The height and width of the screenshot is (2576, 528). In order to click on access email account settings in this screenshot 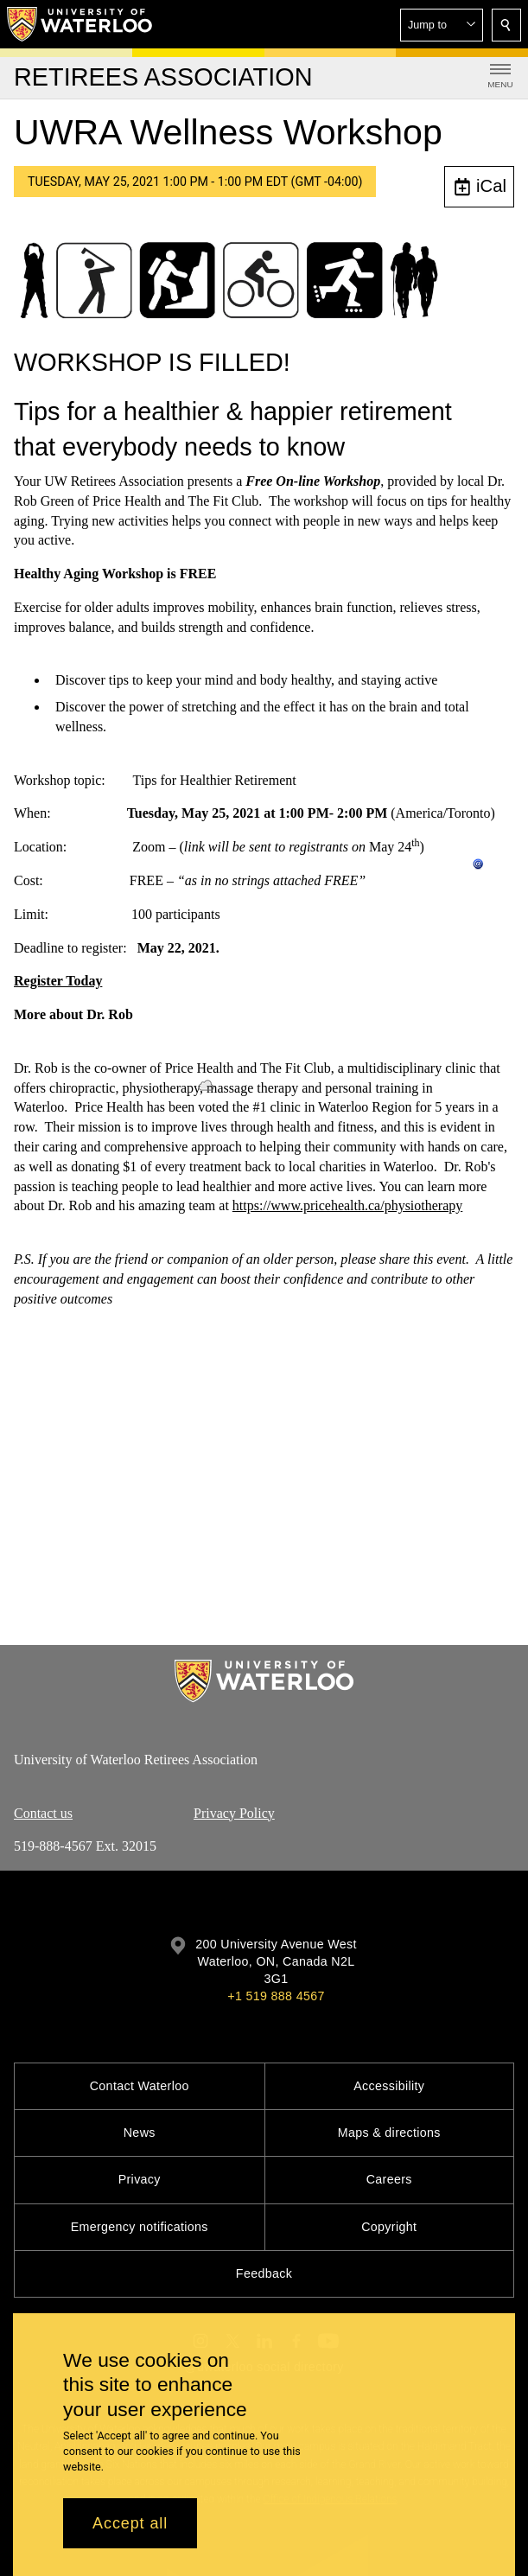, I will do `click(478, 864)`.